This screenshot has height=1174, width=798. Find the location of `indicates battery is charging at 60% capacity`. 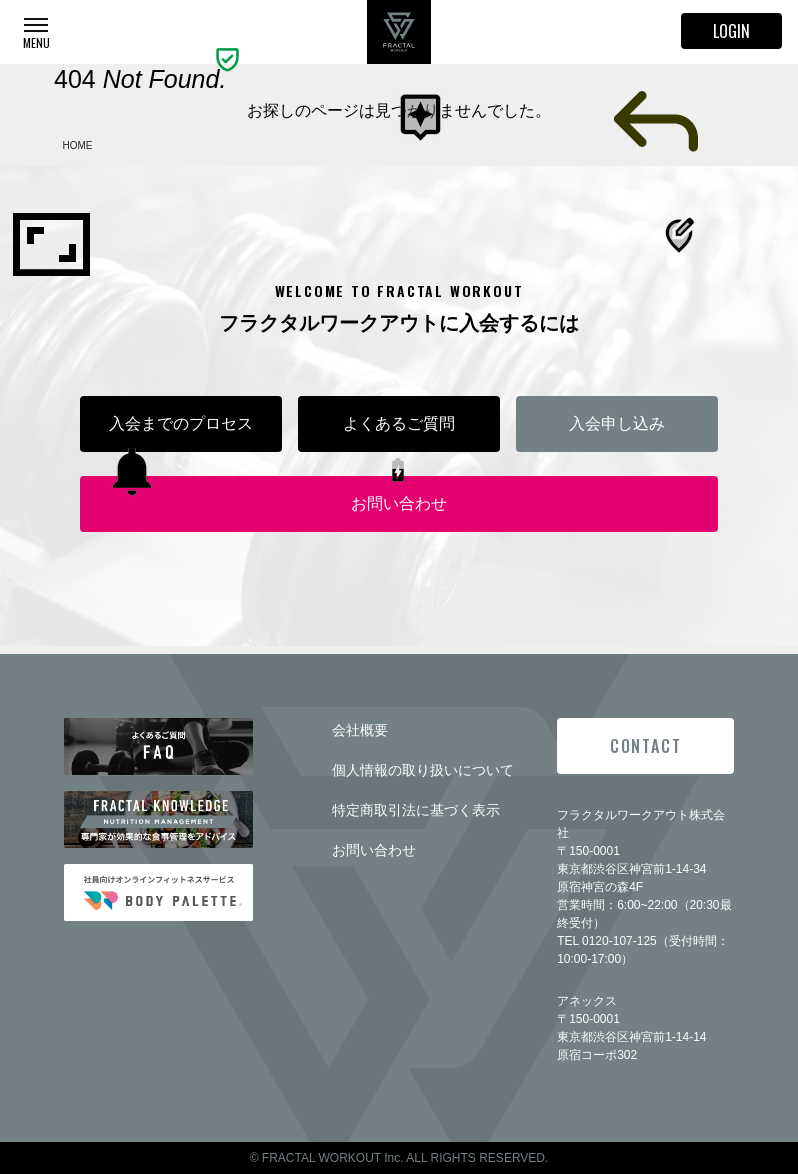

indicates battery is charging at 60% capacity is located at coordinates (398, 470).